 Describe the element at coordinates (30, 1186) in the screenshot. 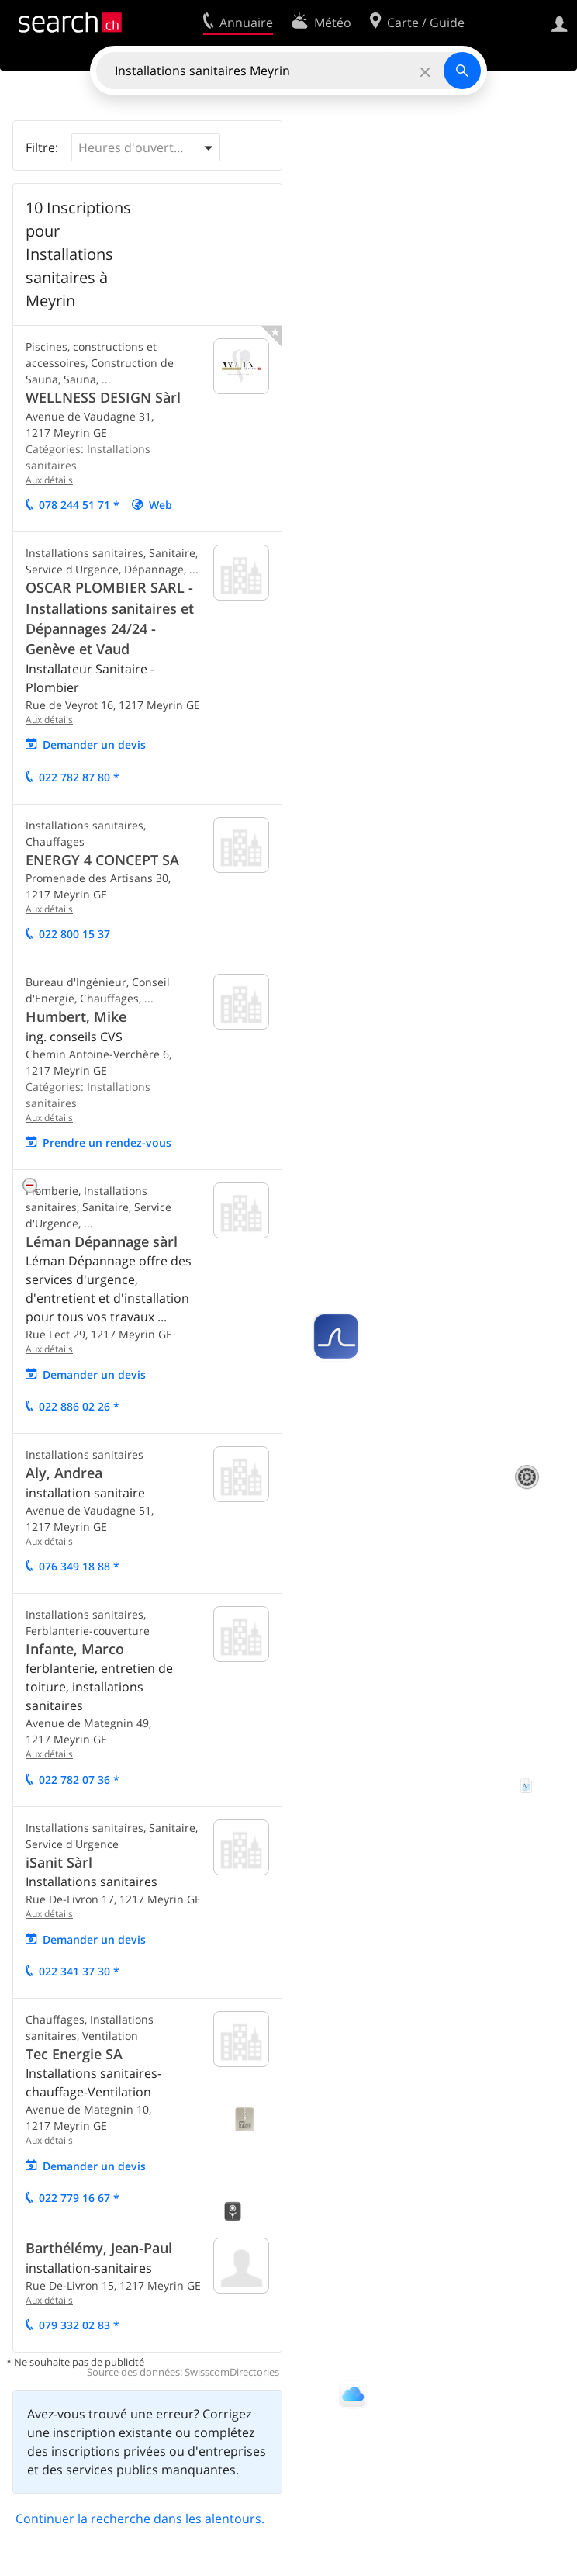

I see `zoom out of document view` at that location.